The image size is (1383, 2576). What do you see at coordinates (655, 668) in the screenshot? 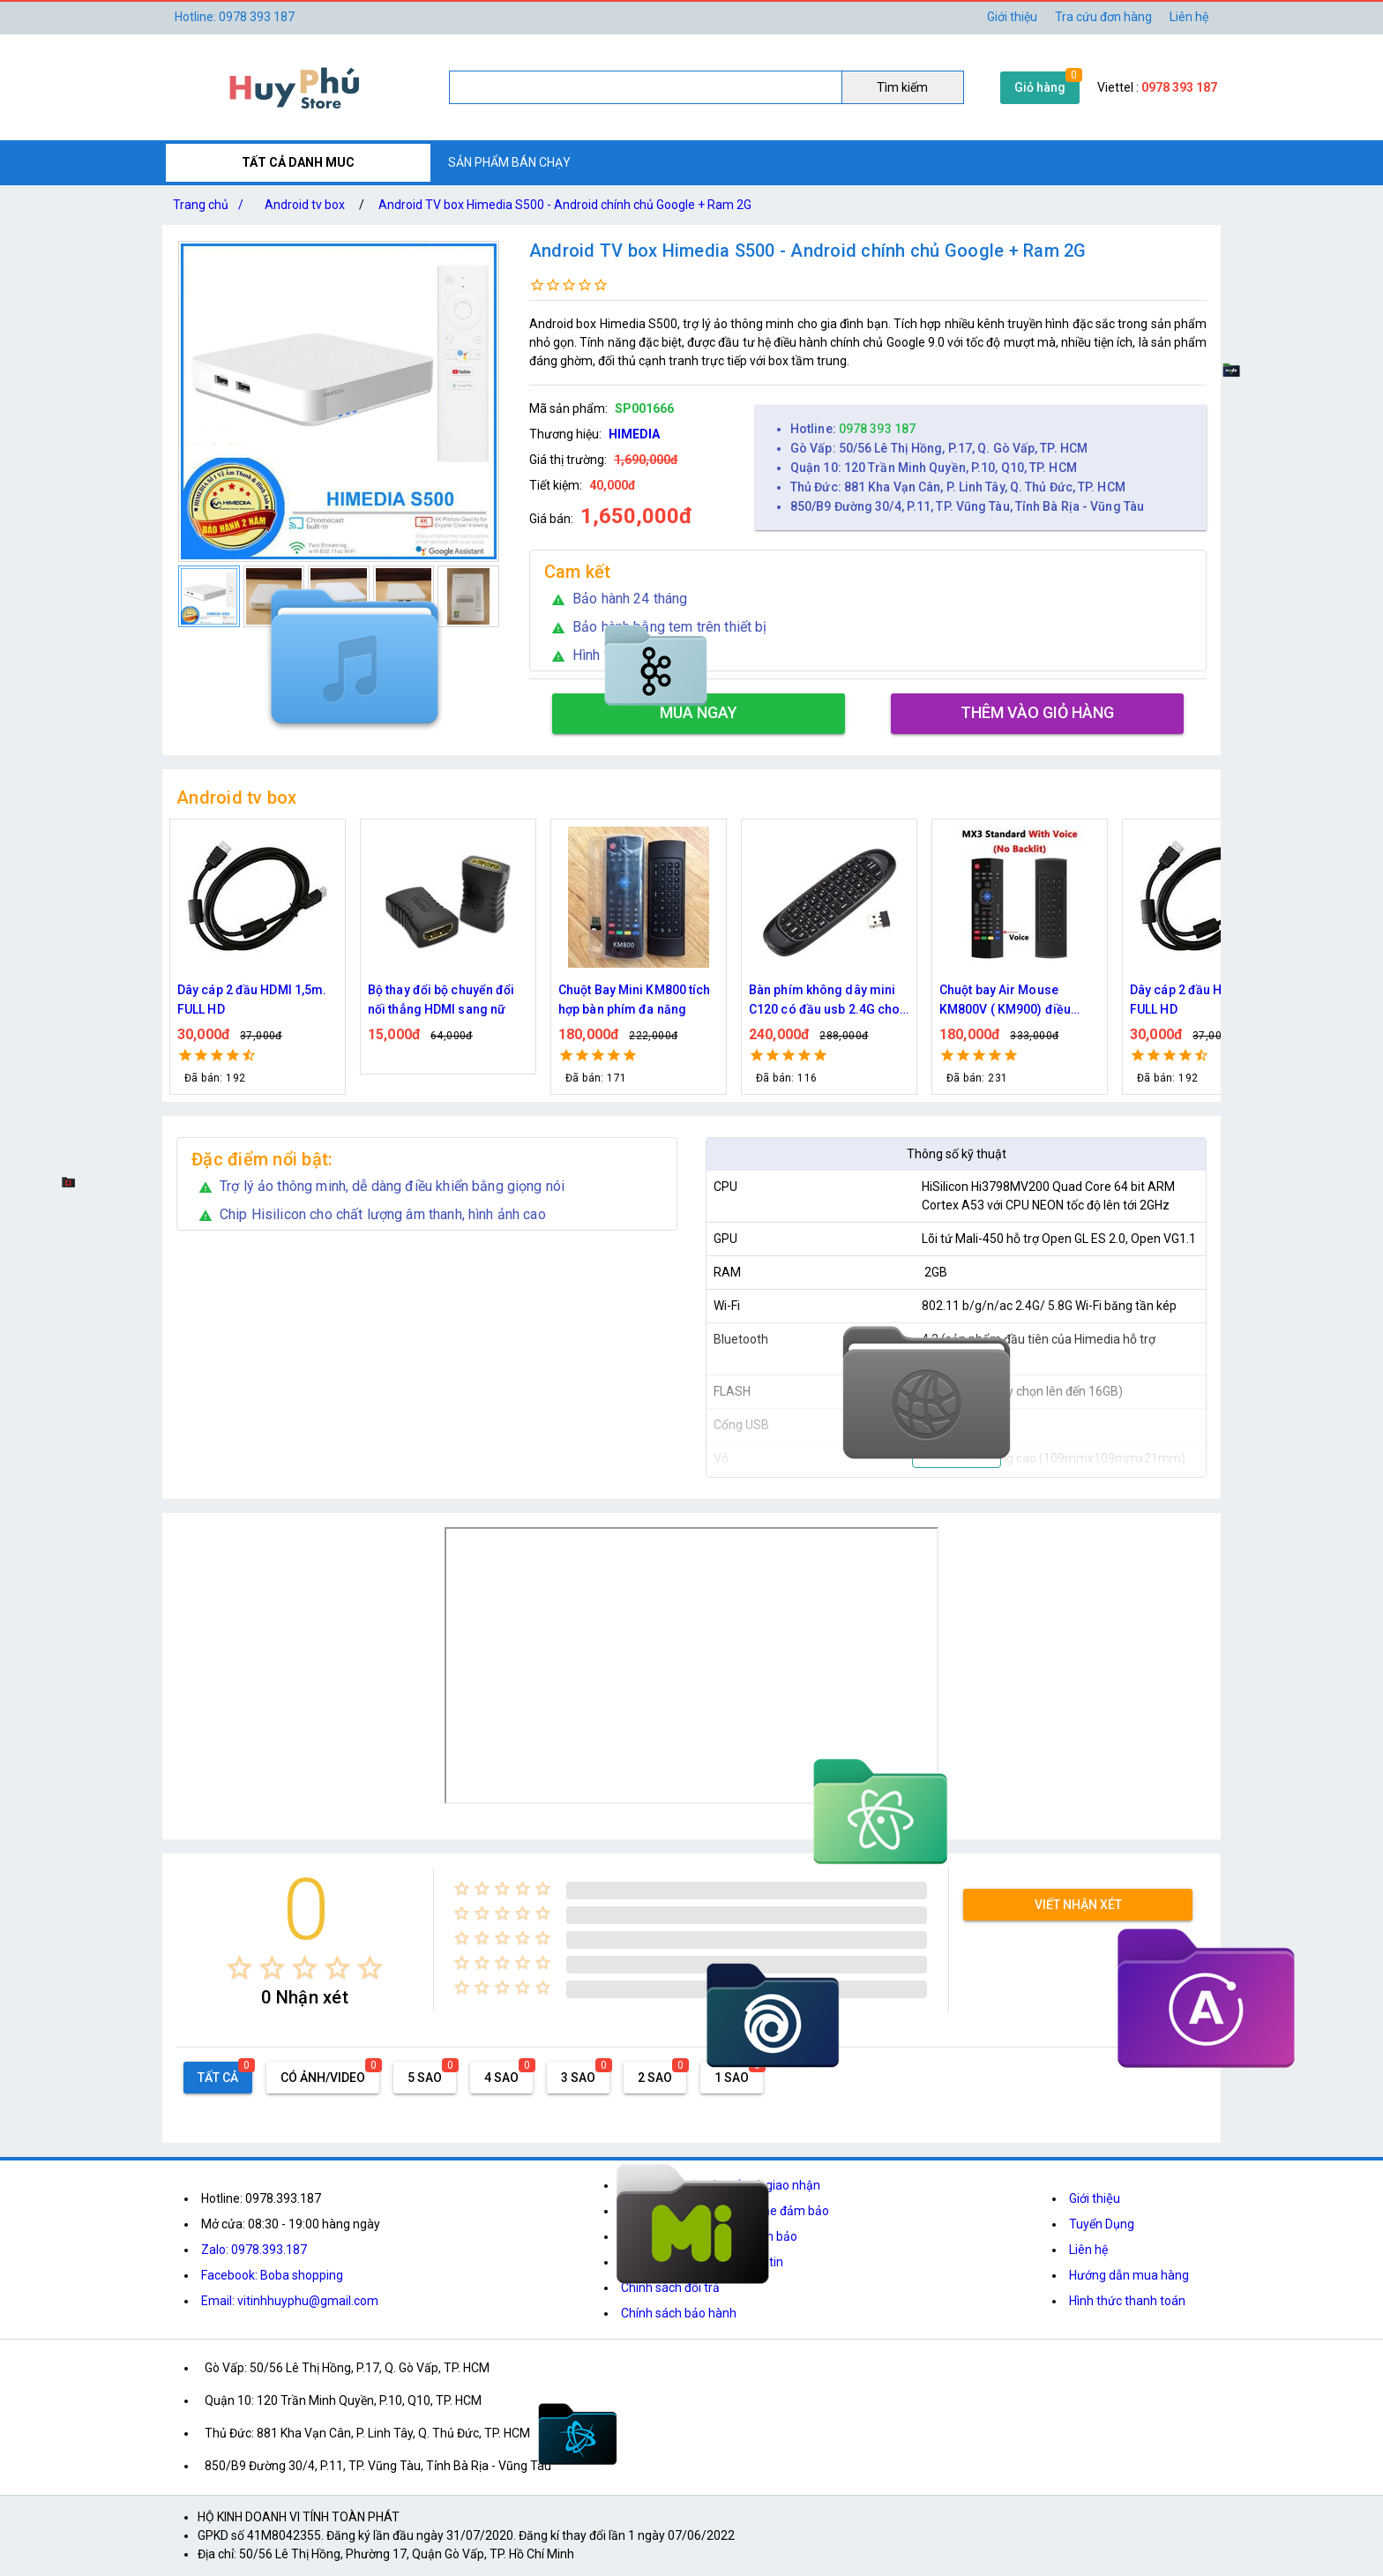
I see `folder containing apache kafka configuration files` at bounding box center [655, 668].